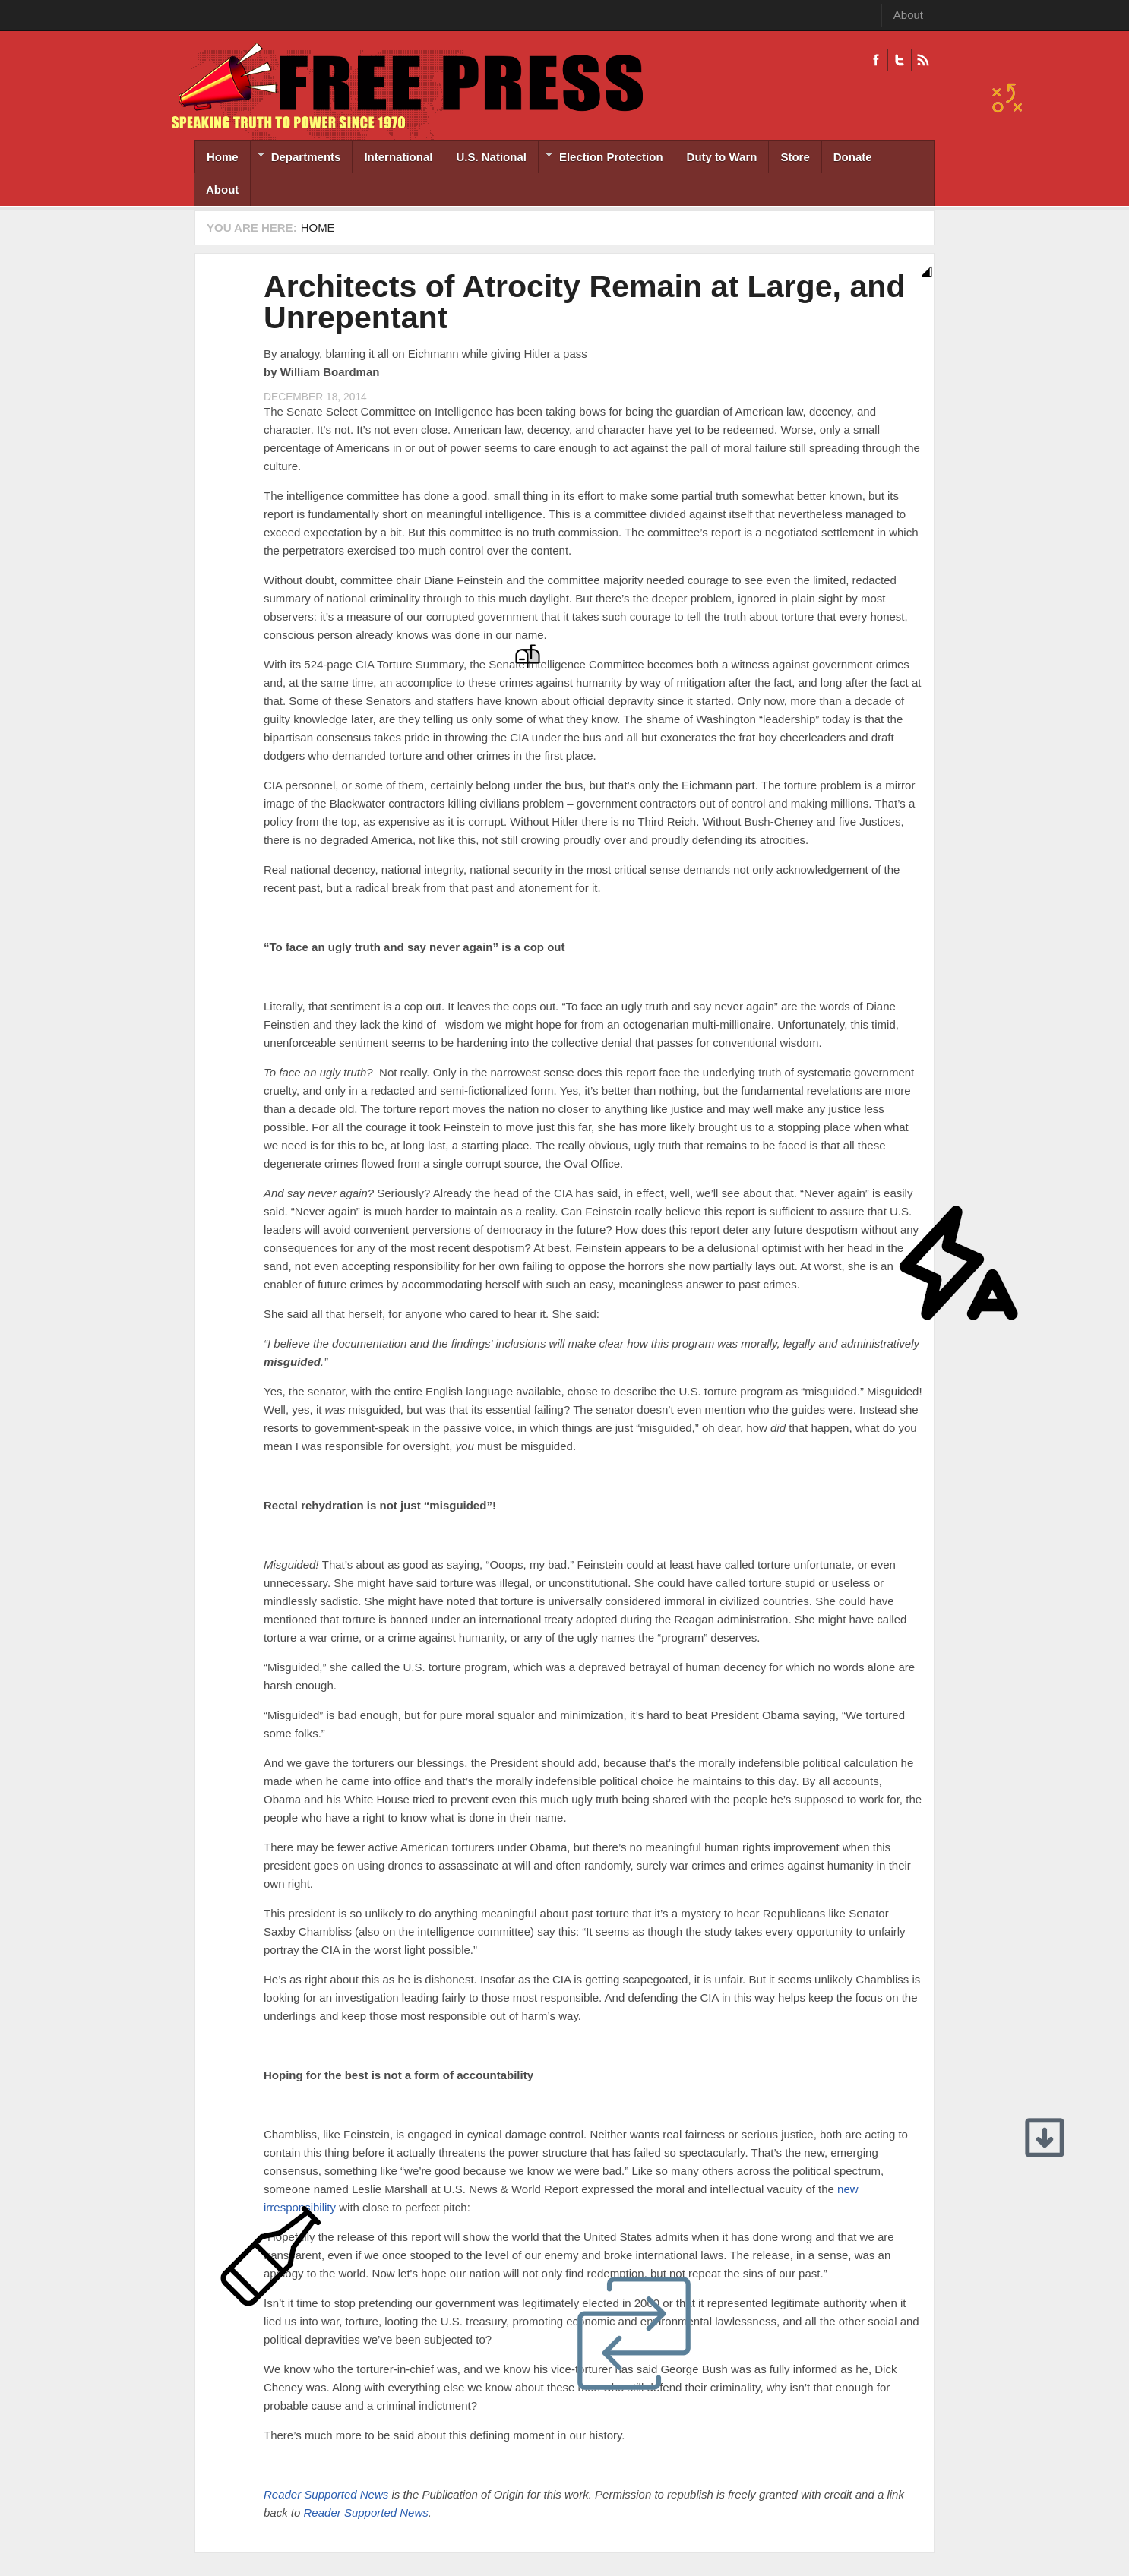 The image size is (1129, 2576). Describe the element at coordinates (928, 272) in the screenshot. I see `indicates strong cellular network signal` at that location.